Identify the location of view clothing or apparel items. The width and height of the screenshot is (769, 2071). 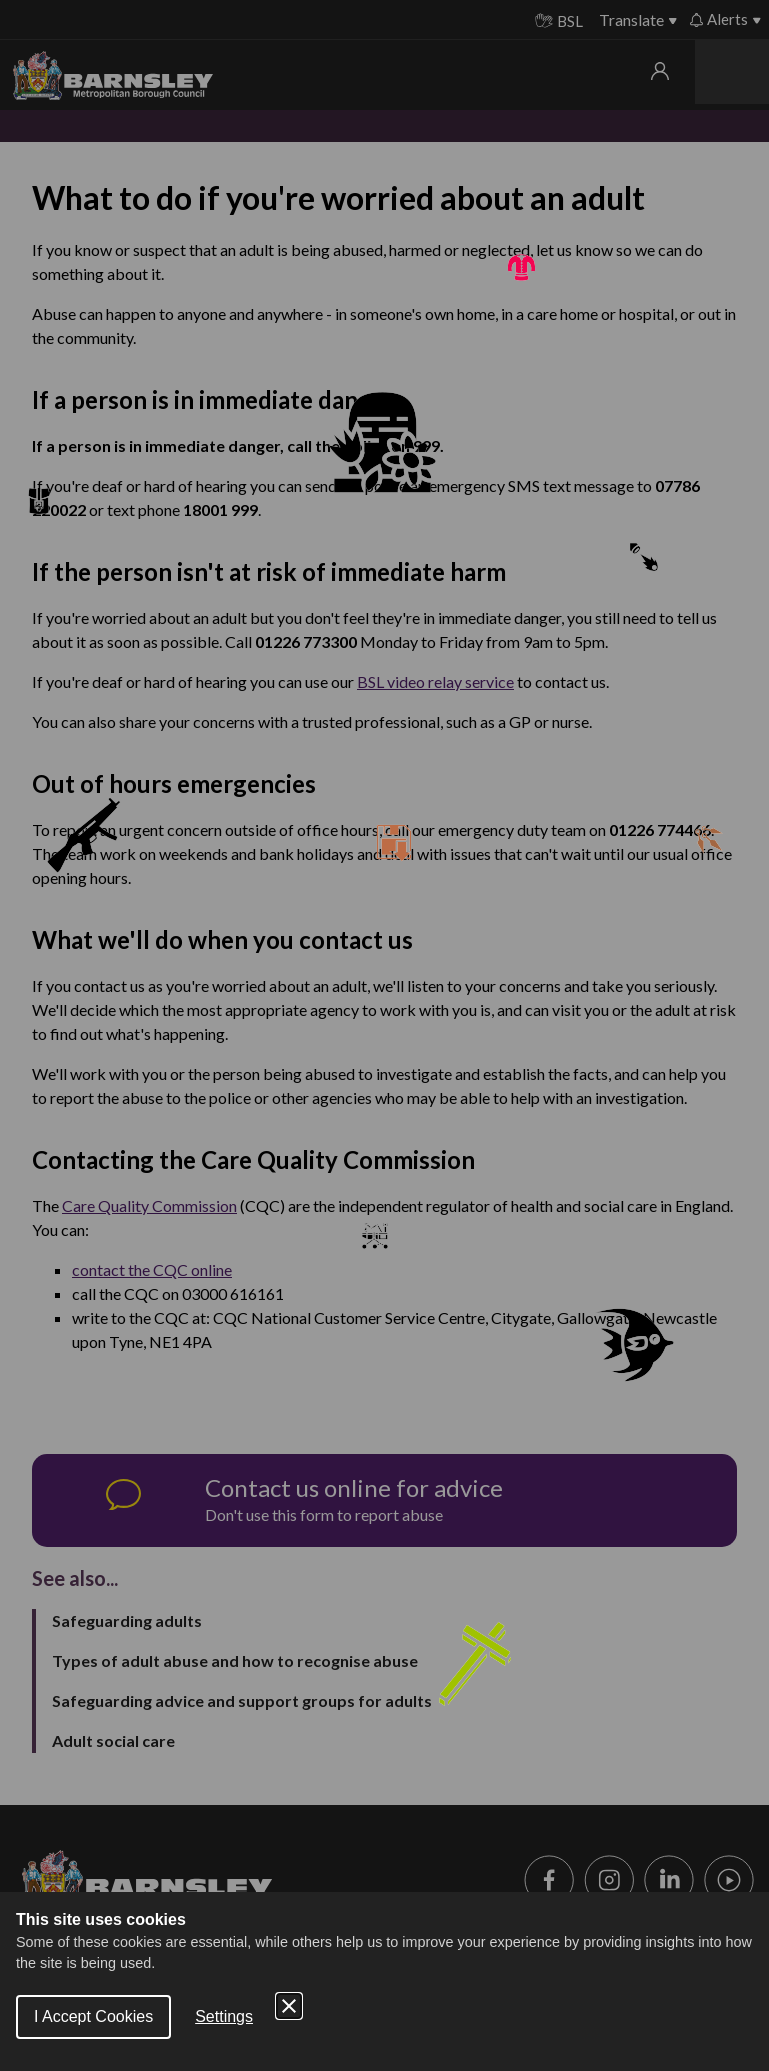
(521, 267).